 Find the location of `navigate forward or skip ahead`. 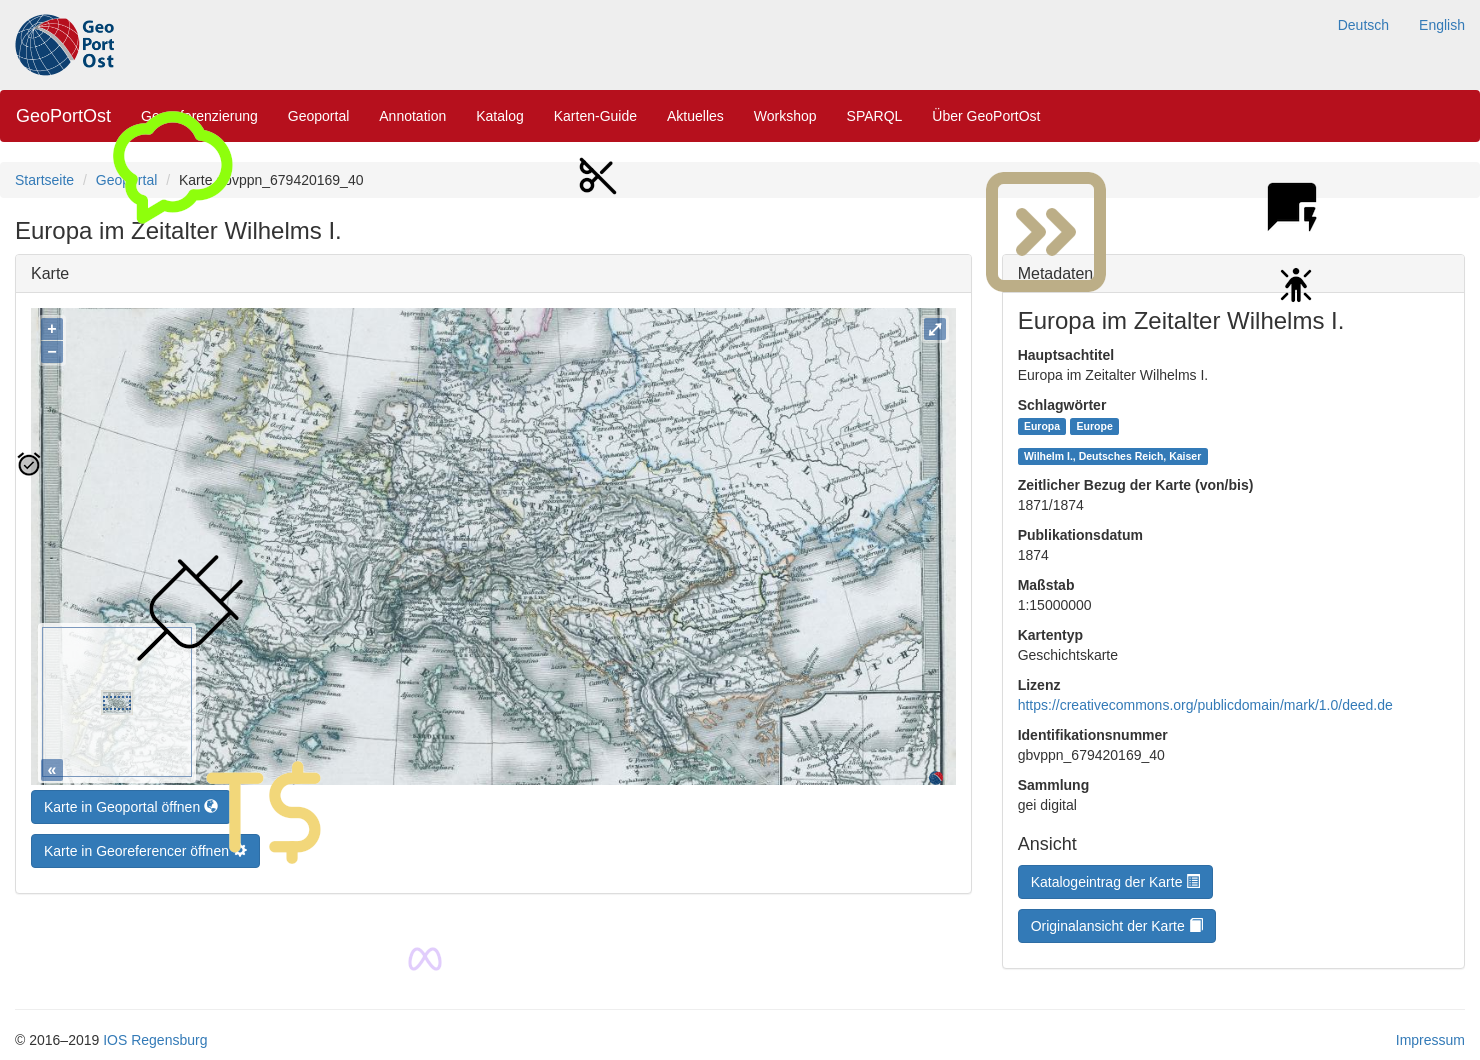

navigate forward or skip ahead is located at coordinates (1046, 232).